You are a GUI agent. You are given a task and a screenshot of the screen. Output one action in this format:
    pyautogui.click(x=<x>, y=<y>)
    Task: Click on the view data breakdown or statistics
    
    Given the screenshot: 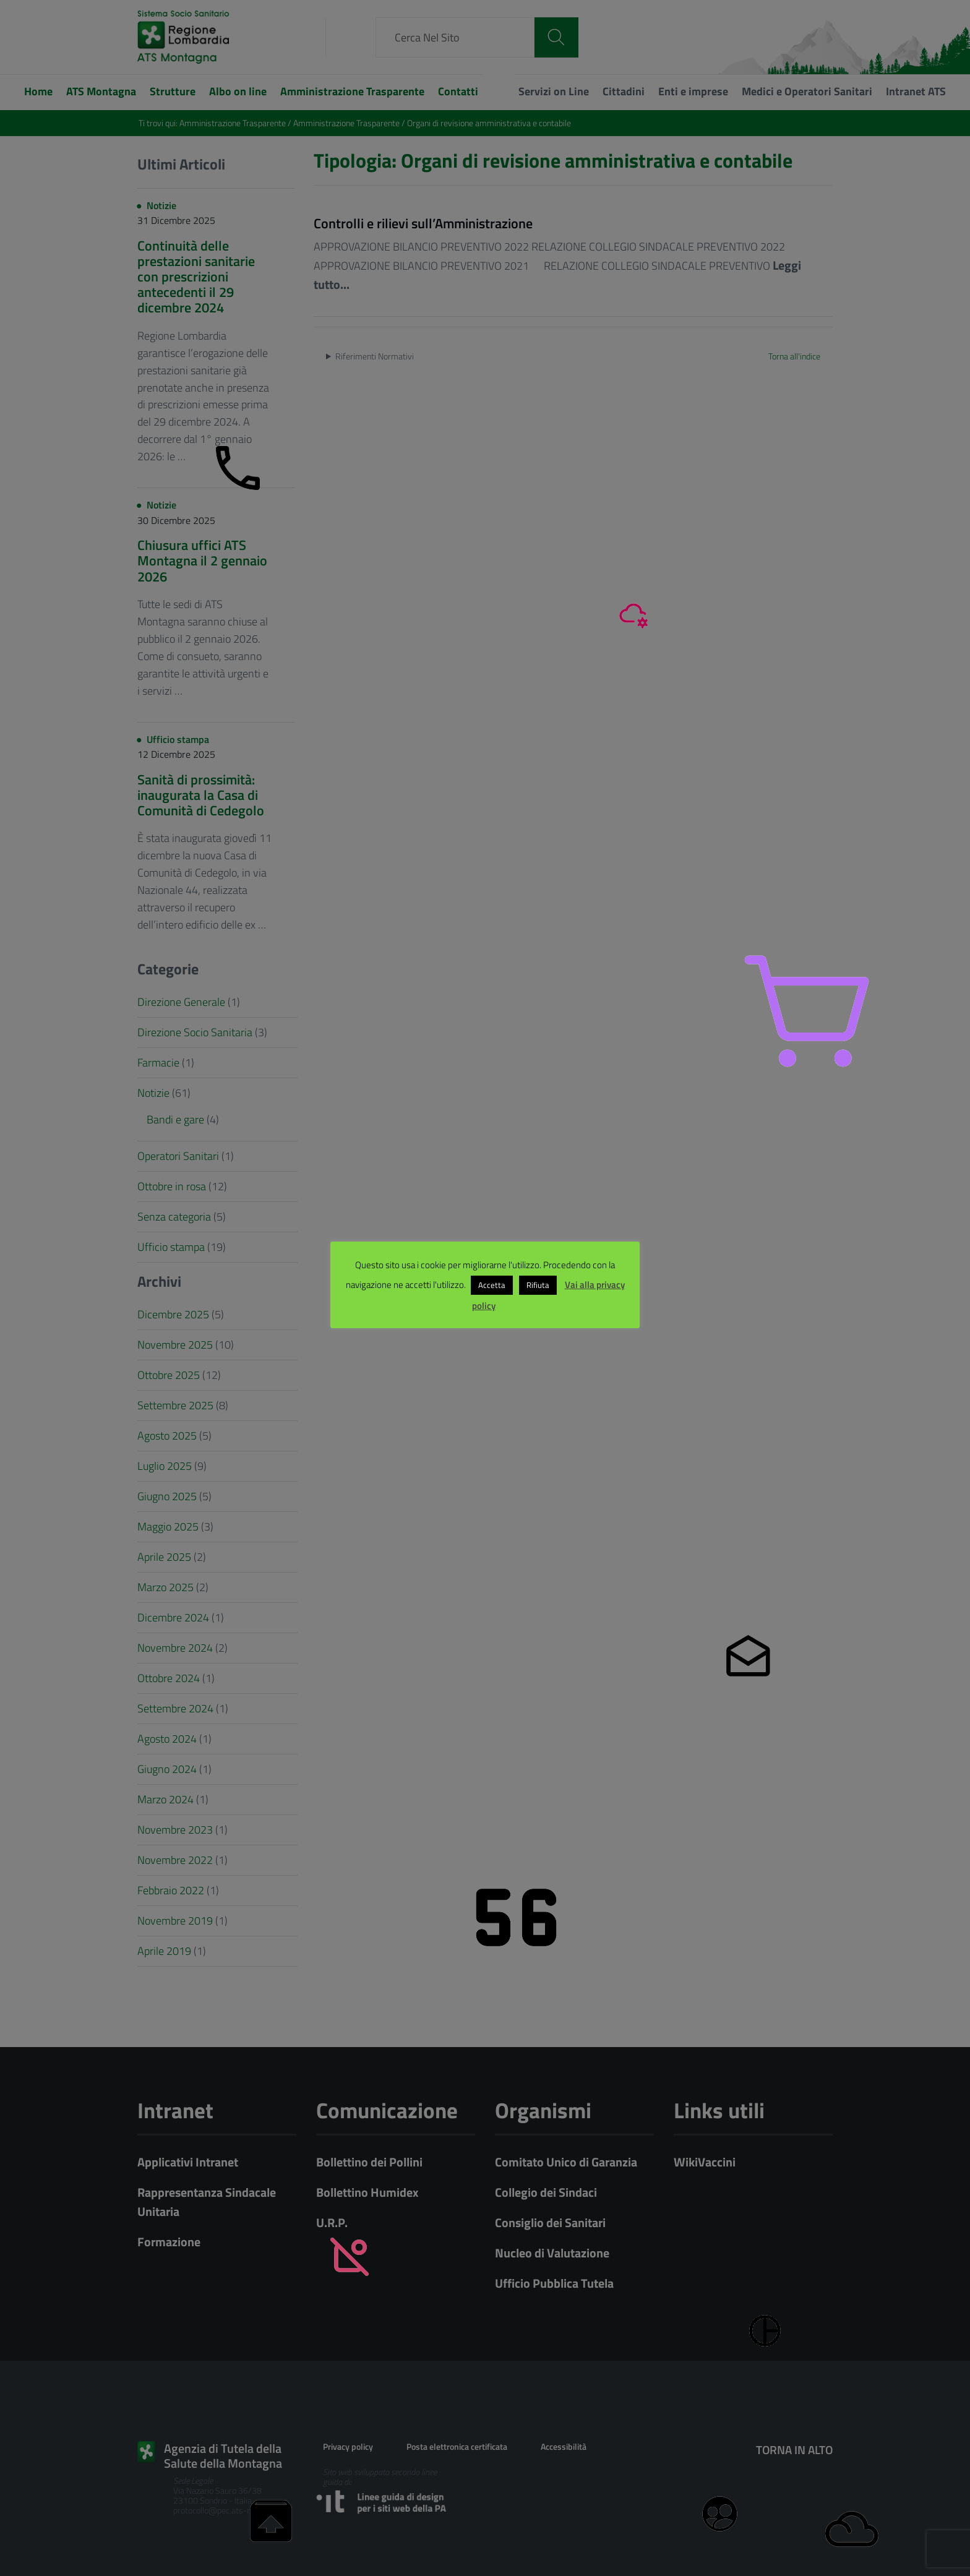 What is the action you would take?
    pyautogui.click(x=765, y=2330)
    